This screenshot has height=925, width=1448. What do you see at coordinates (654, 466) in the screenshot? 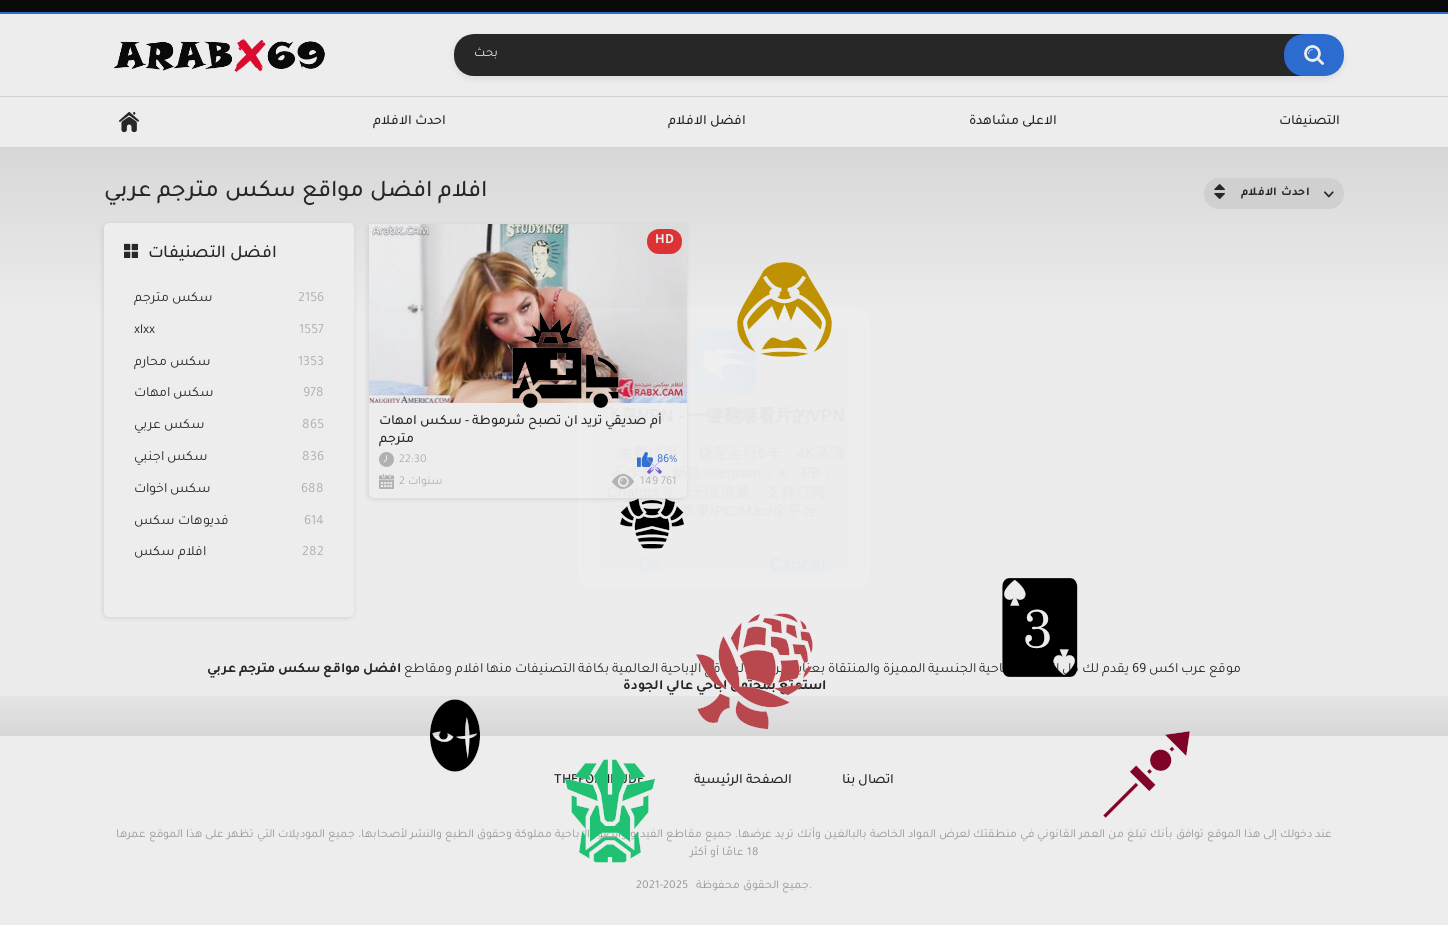
I see `access water sports or kayaking activities` at bounding box center [654, 466].